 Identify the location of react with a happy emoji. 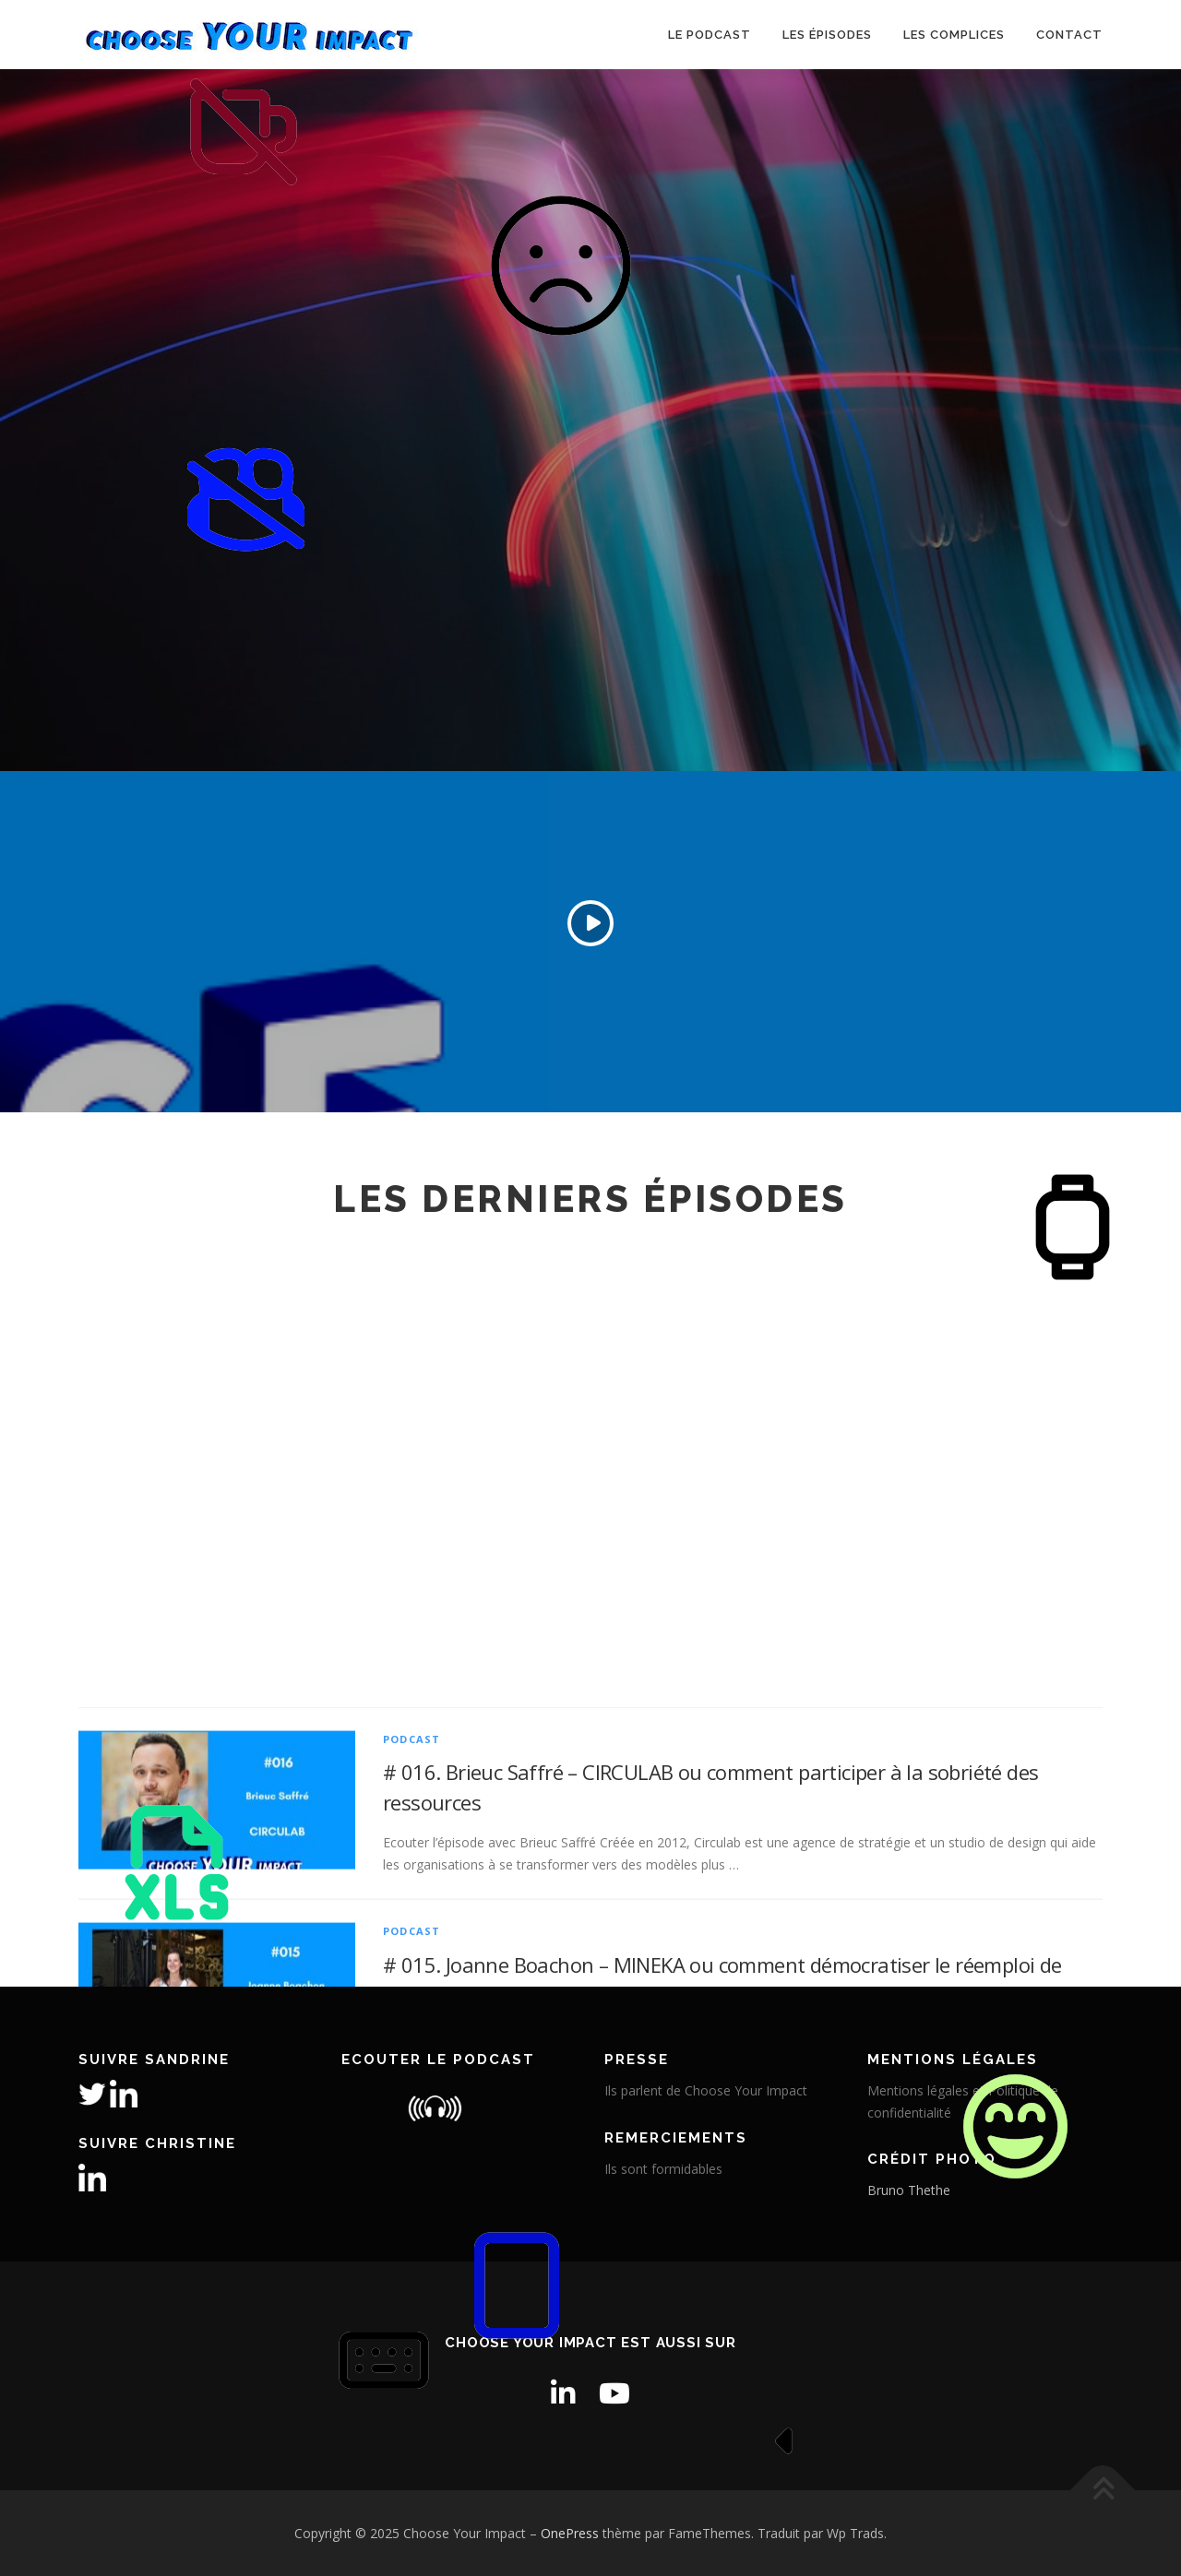
(1015, 2126).